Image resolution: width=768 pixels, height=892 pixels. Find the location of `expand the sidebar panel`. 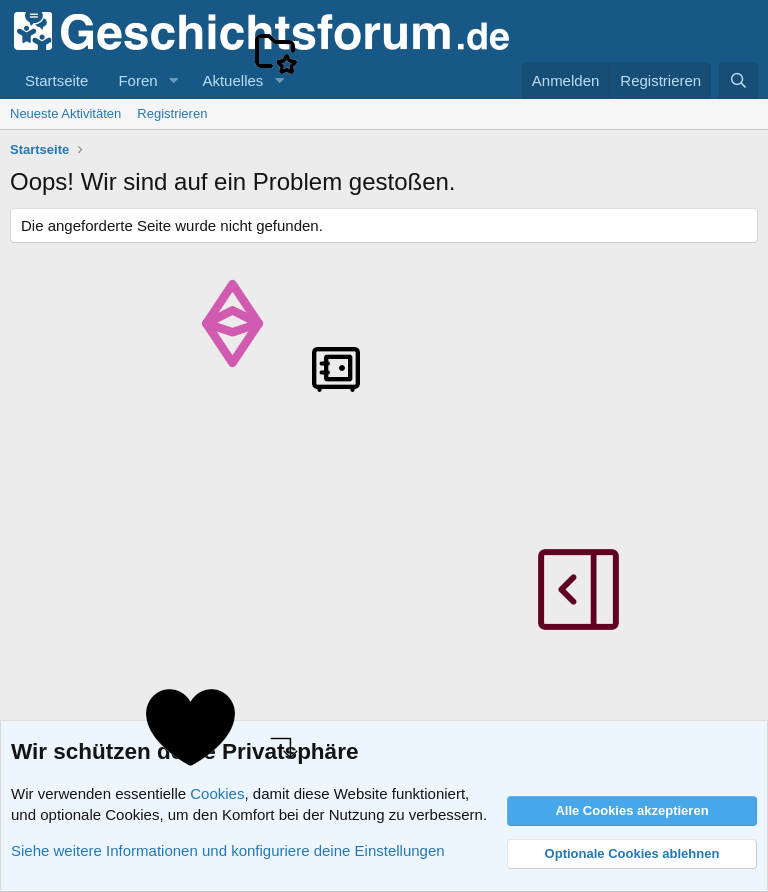

expand the sidebar panel is located at coordinates (578, 589).